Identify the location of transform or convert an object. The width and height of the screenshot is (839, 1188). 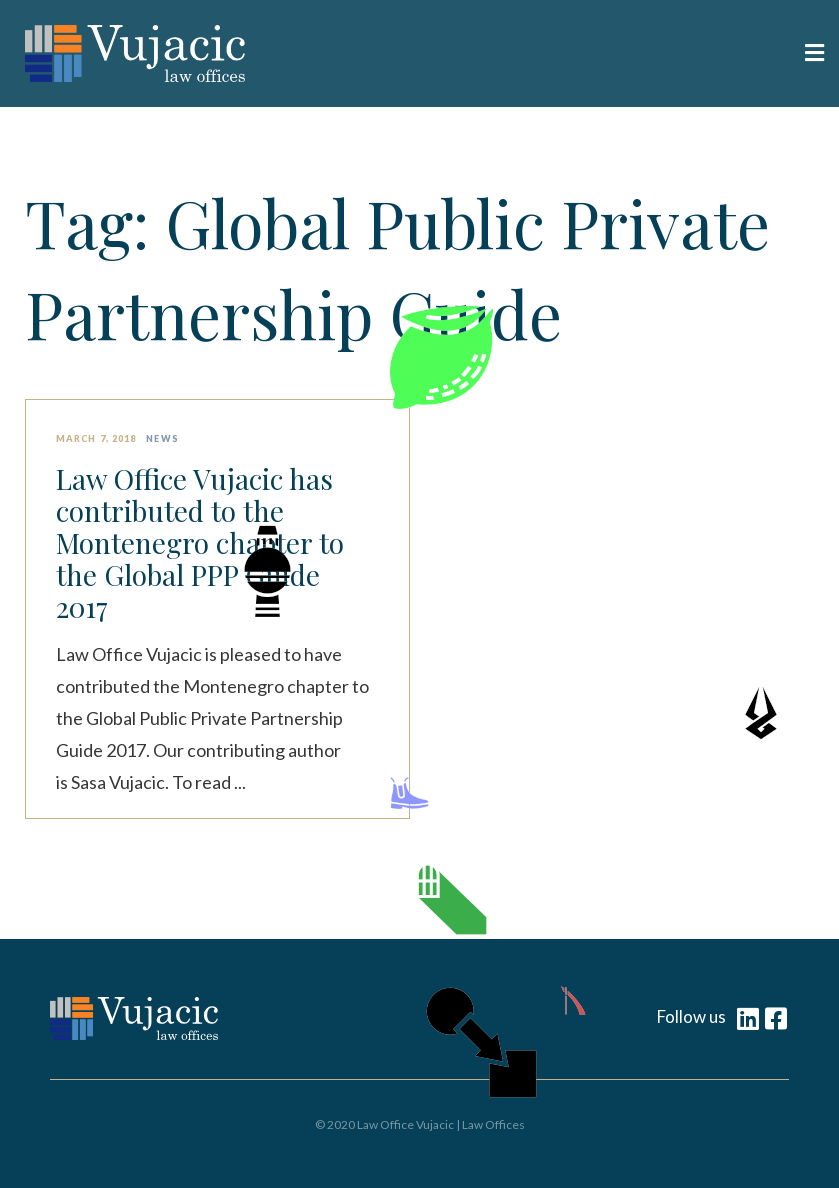
(481, 1042).